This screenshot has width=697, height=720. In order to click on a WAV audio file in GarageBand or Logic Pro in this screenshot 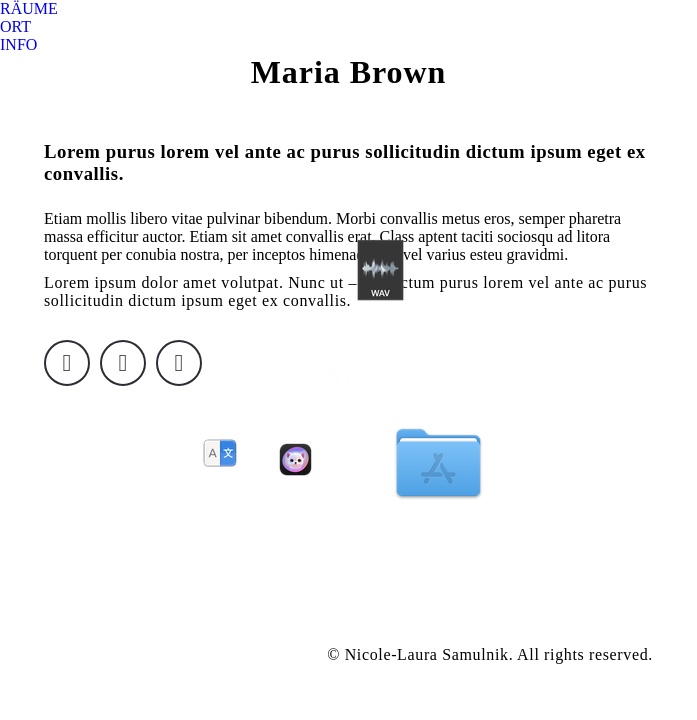, I will do `click(380, 271)`.